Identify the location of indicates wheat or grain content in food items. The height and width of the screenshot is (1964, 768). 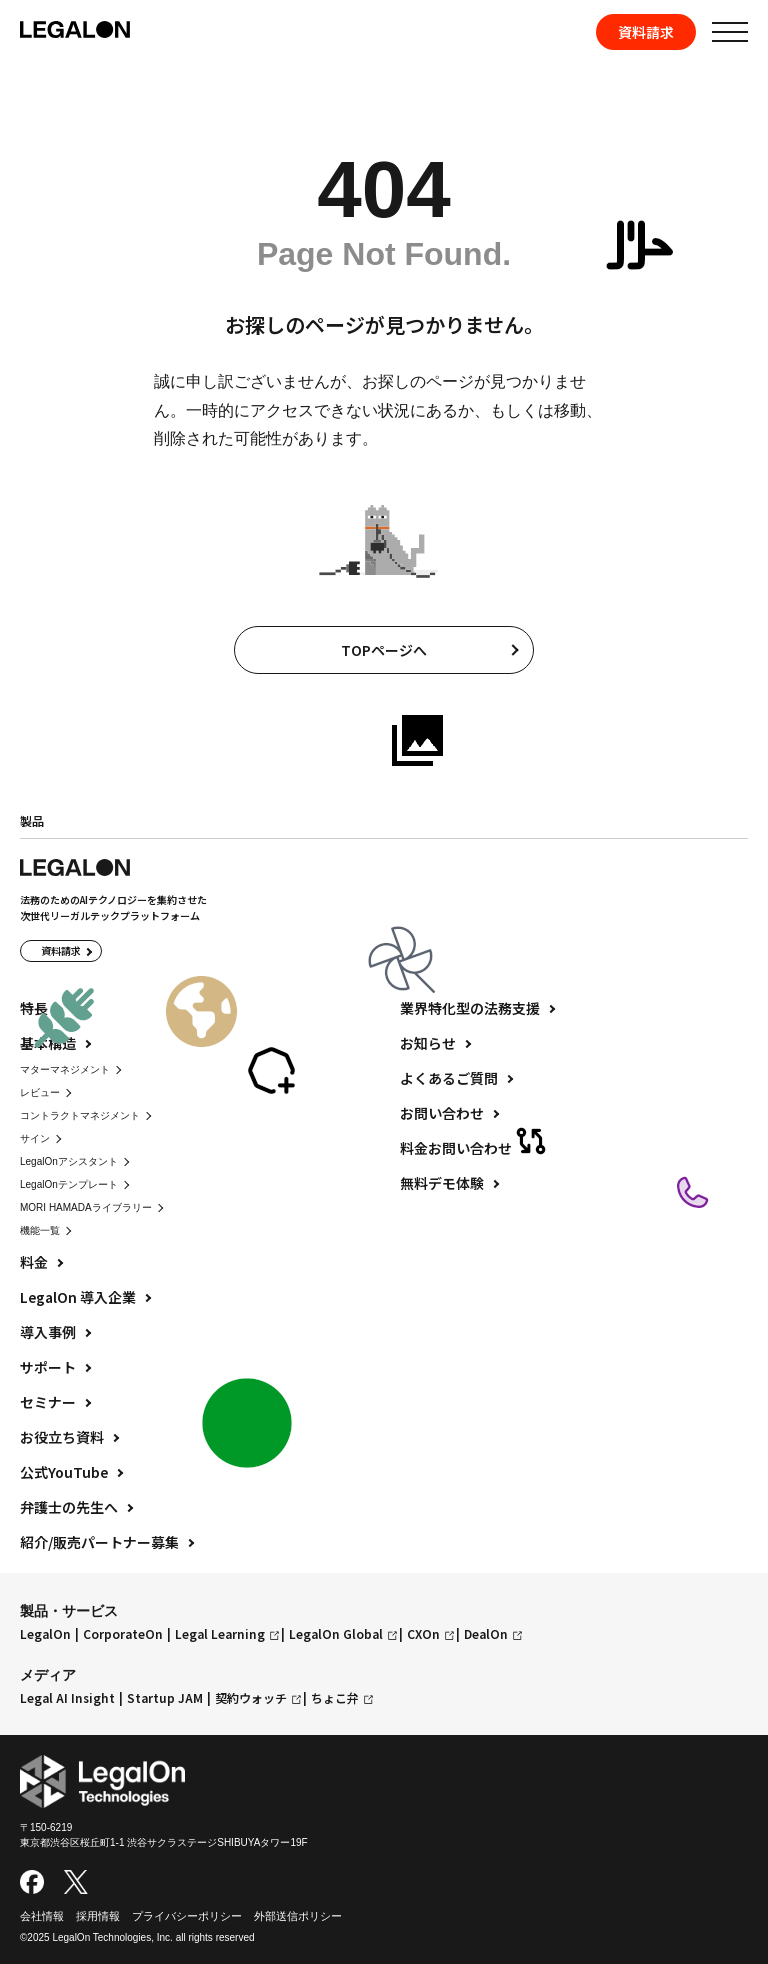
(66, 1016).